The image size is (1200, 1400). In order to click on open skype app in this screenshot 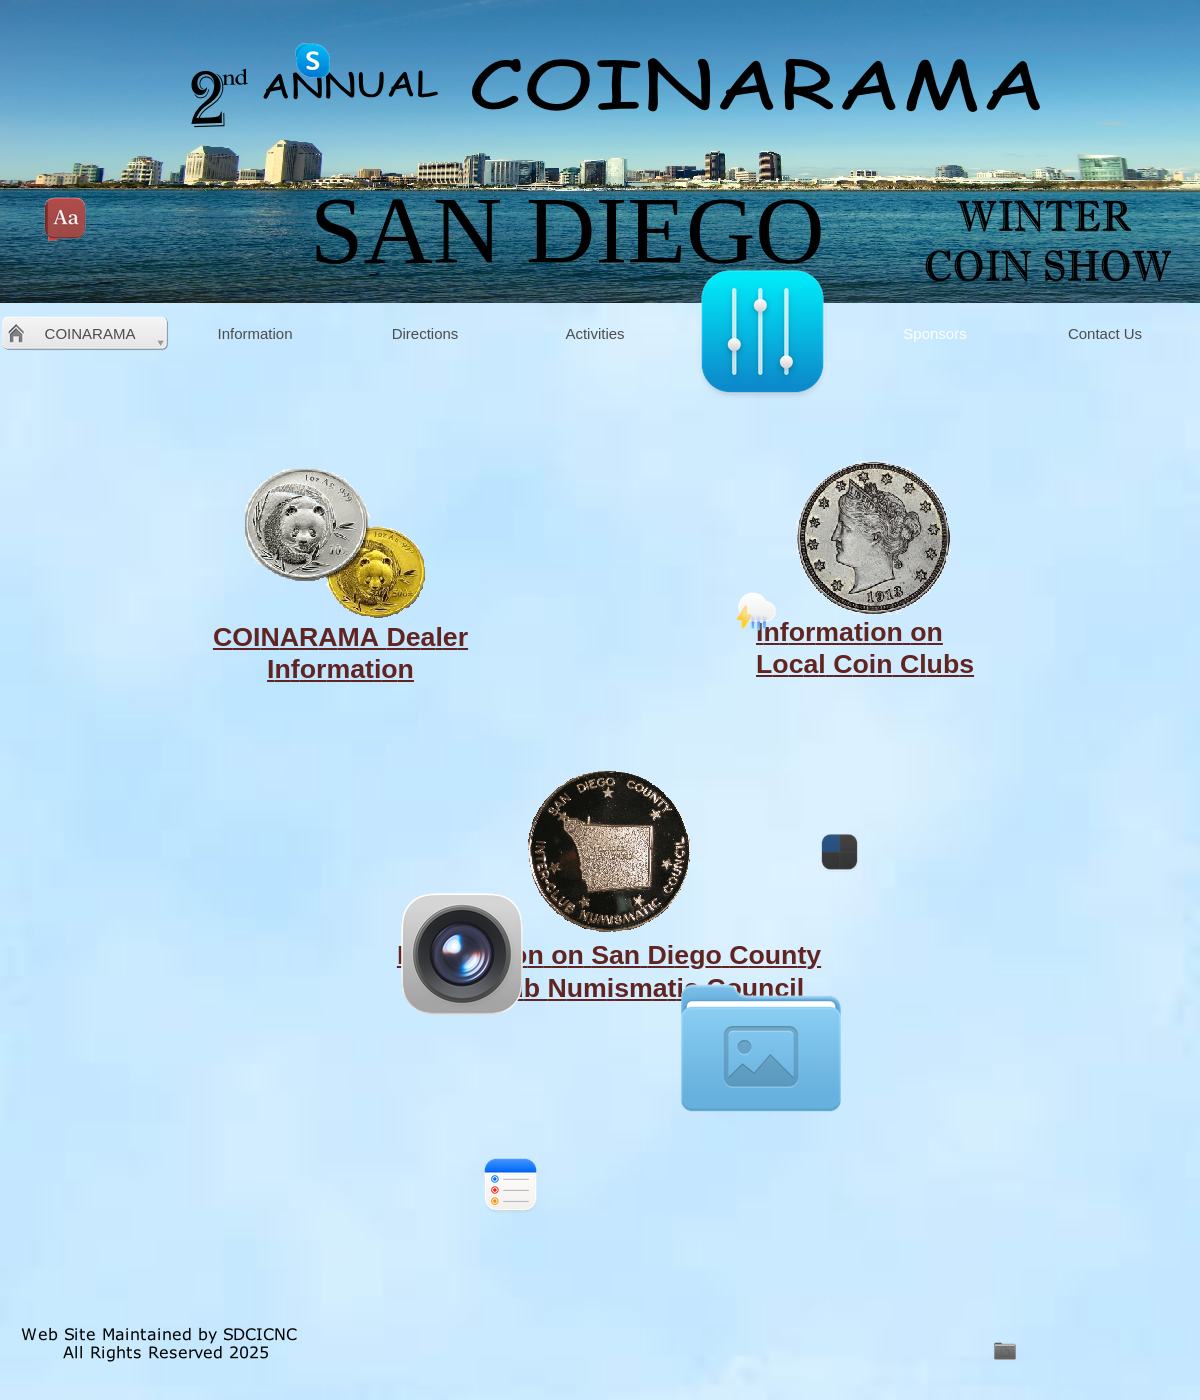, I will do `click(312, 60)`.